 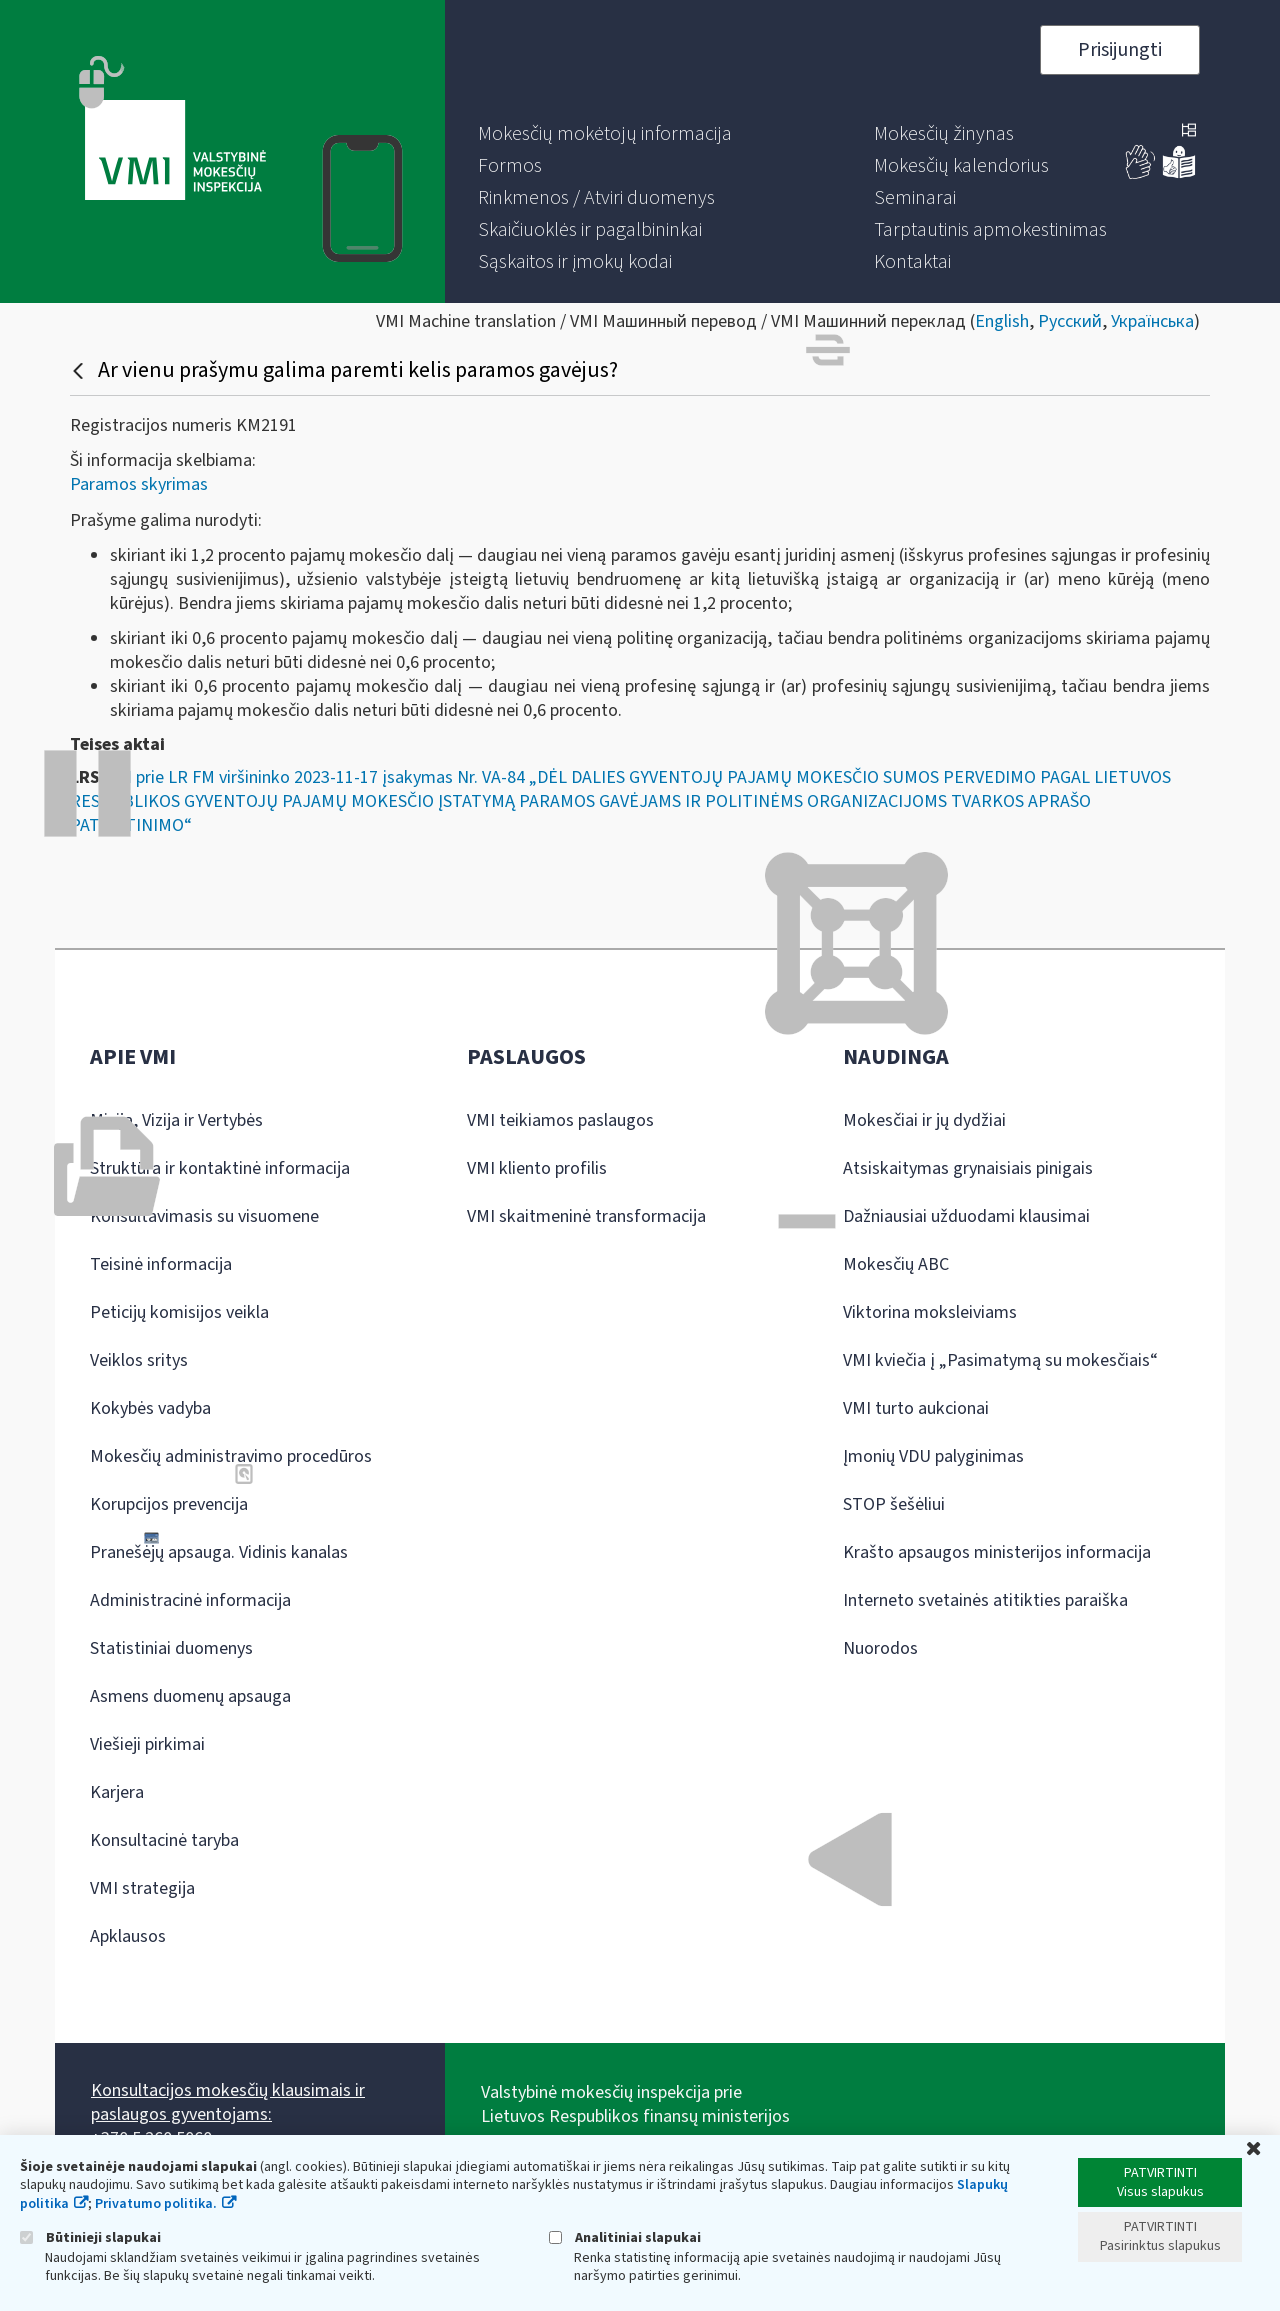 What do you see at coordinates (828, 350) in the screenshot?
I see `apply strikethrough formatting to selected text` at bounding box center [828, 350].